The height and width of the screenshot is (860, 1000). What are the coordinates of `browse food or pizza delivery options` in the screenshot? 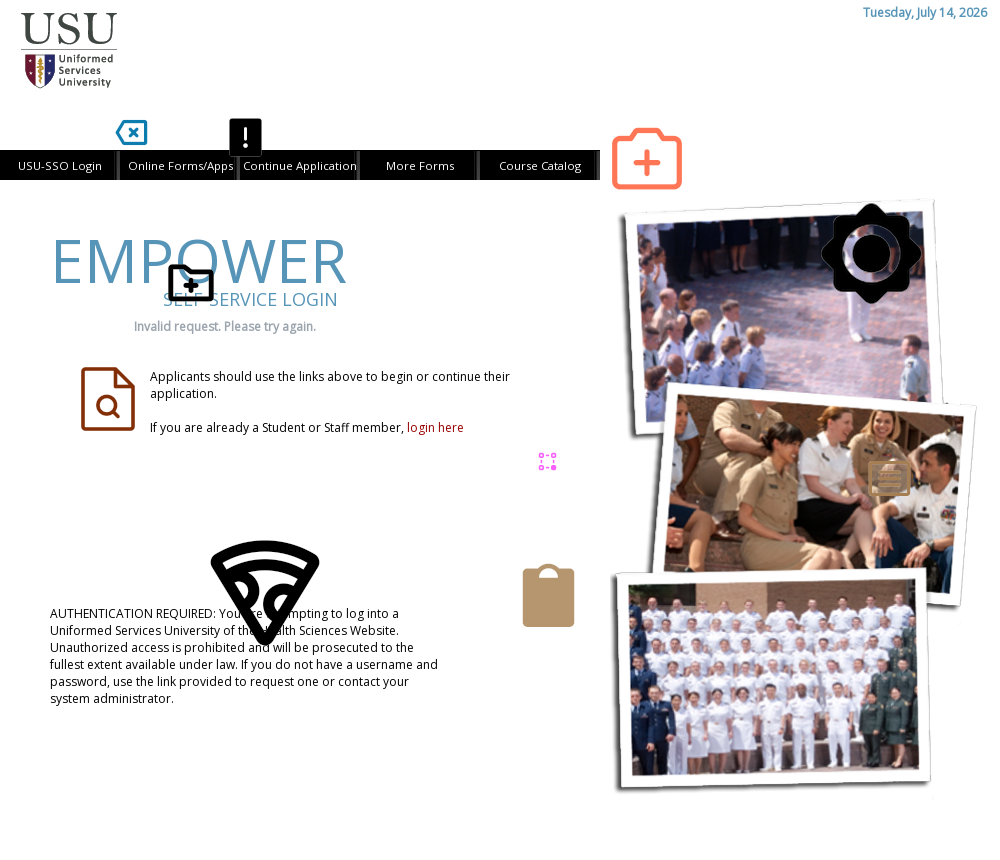 It's located at (265, 591).